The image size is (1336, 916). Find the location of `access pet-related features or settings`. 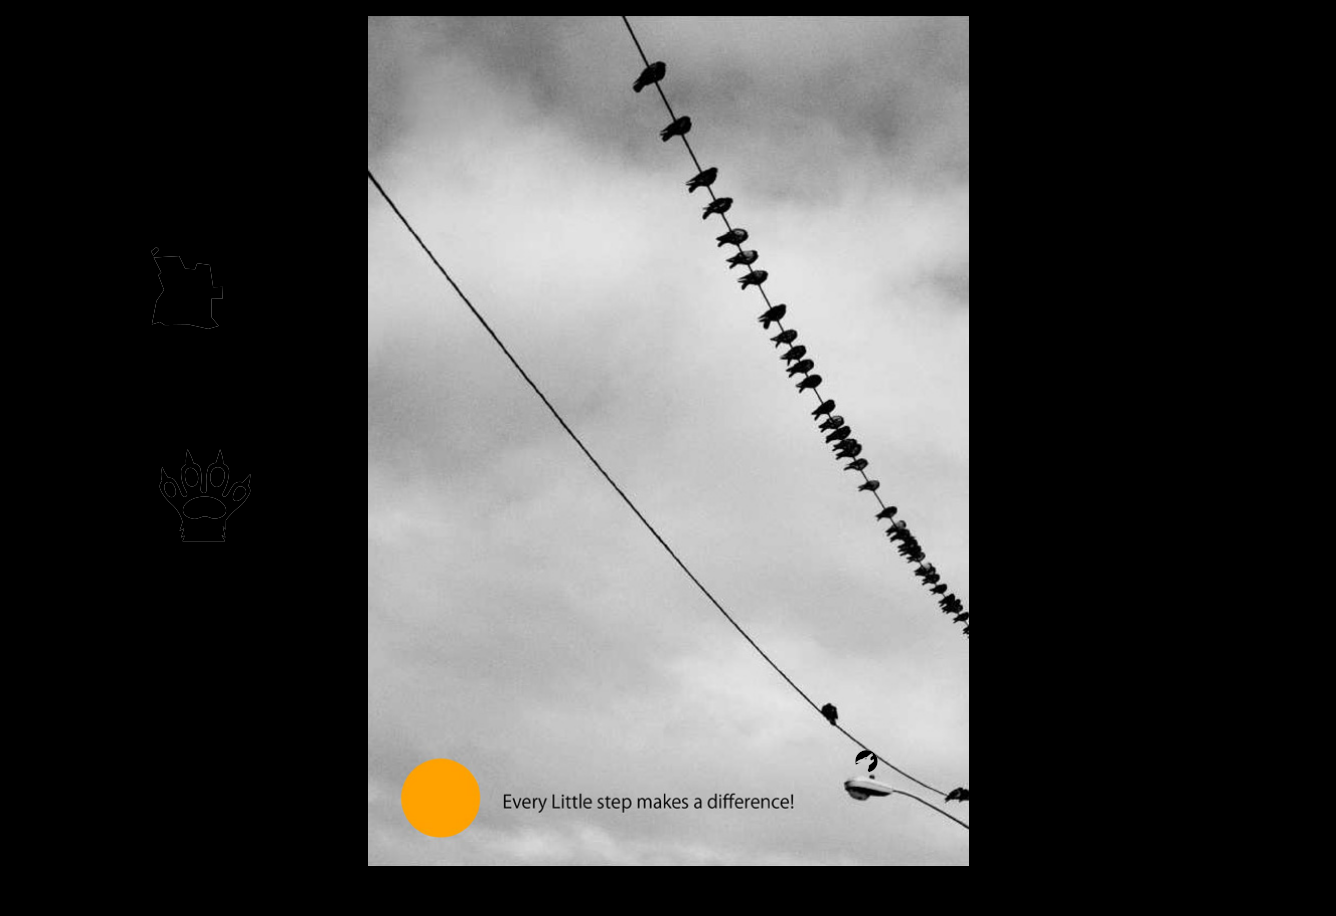

access pet-related features or settings is located at coordinates (205, 494).